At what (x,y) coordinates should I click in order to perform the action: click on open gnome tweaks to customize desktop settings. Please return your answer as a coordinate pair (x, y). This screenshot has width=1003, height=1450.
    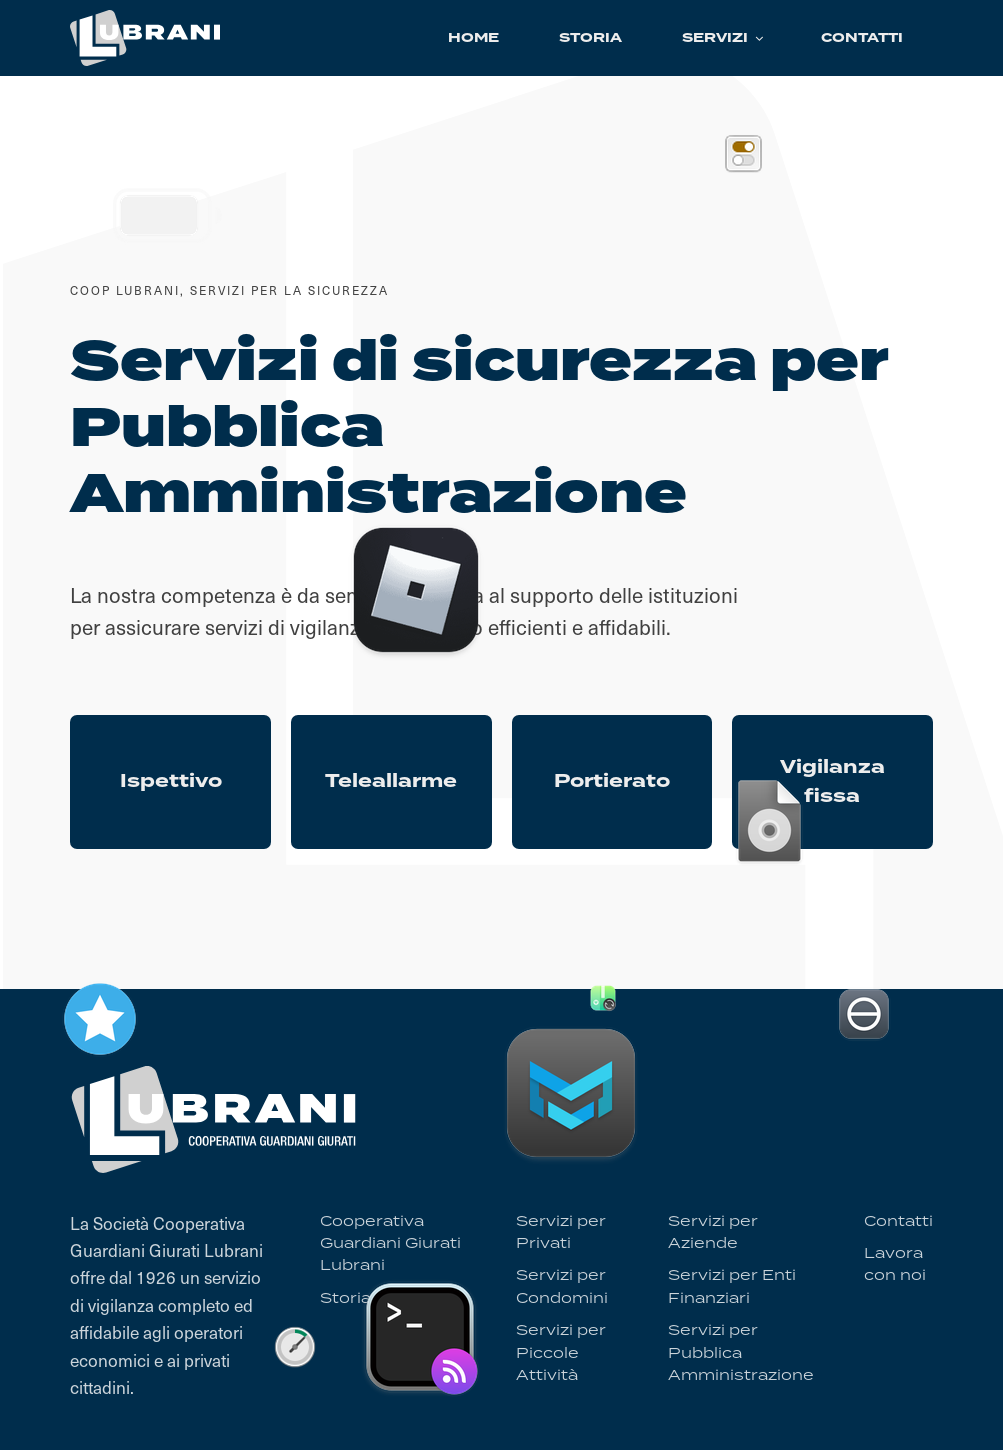
    Looking at the image, I should click on (743, 153).